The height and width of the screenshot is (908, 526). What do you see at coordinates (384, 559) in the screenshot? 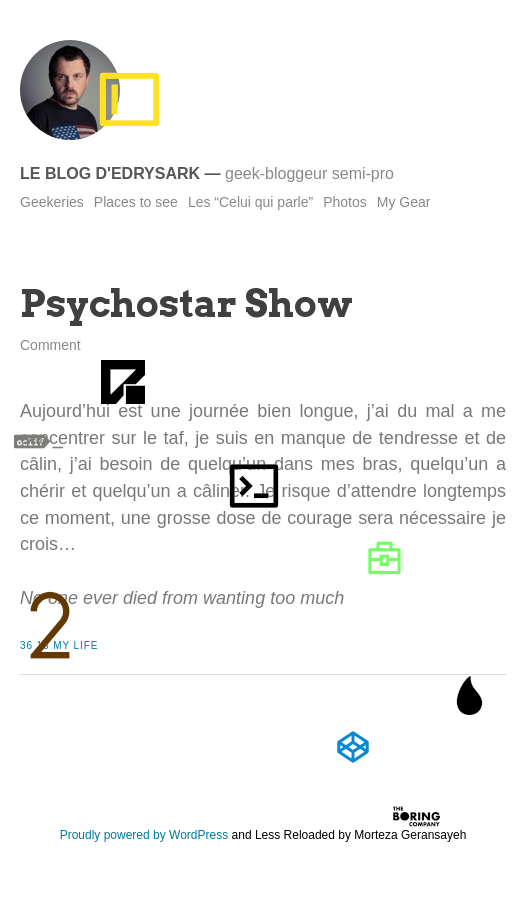
I see `access work or business documents` at bounding box center [384, 559].